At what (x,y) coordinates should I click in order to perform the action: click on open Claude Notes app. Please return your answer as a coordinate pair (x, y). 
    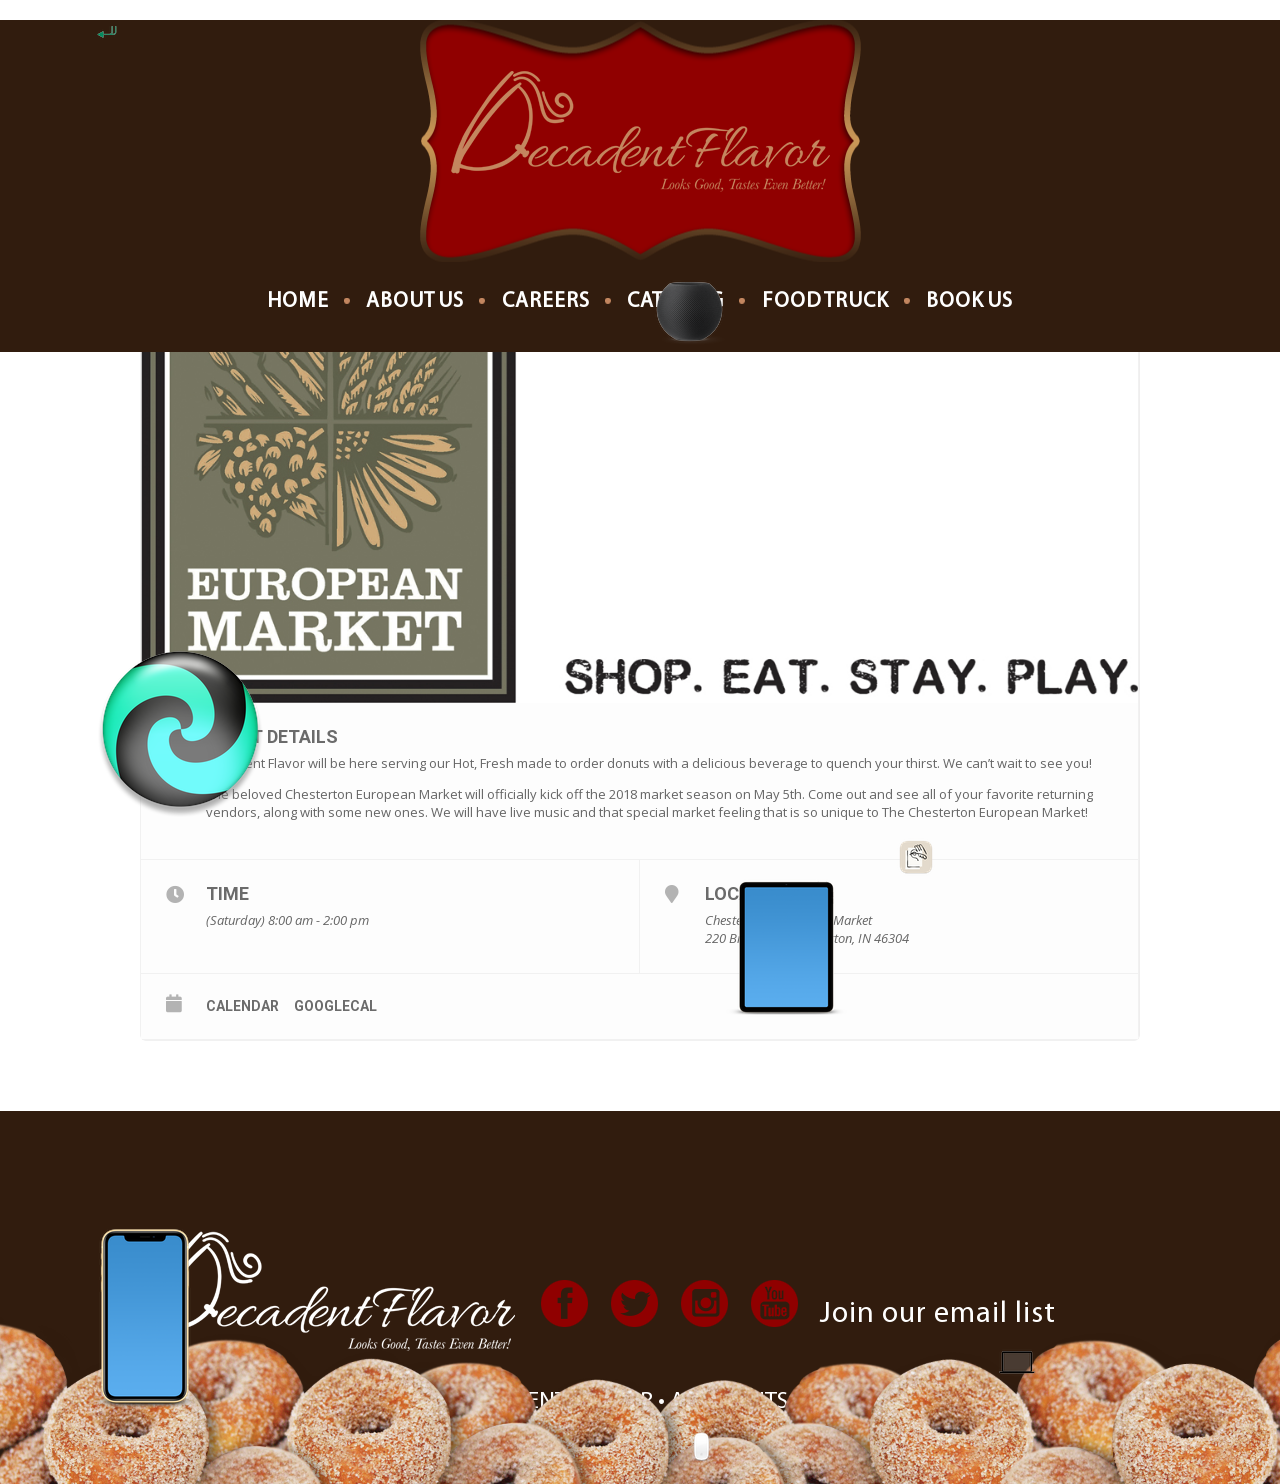
    Looking at the image, I should click on (916, 857).